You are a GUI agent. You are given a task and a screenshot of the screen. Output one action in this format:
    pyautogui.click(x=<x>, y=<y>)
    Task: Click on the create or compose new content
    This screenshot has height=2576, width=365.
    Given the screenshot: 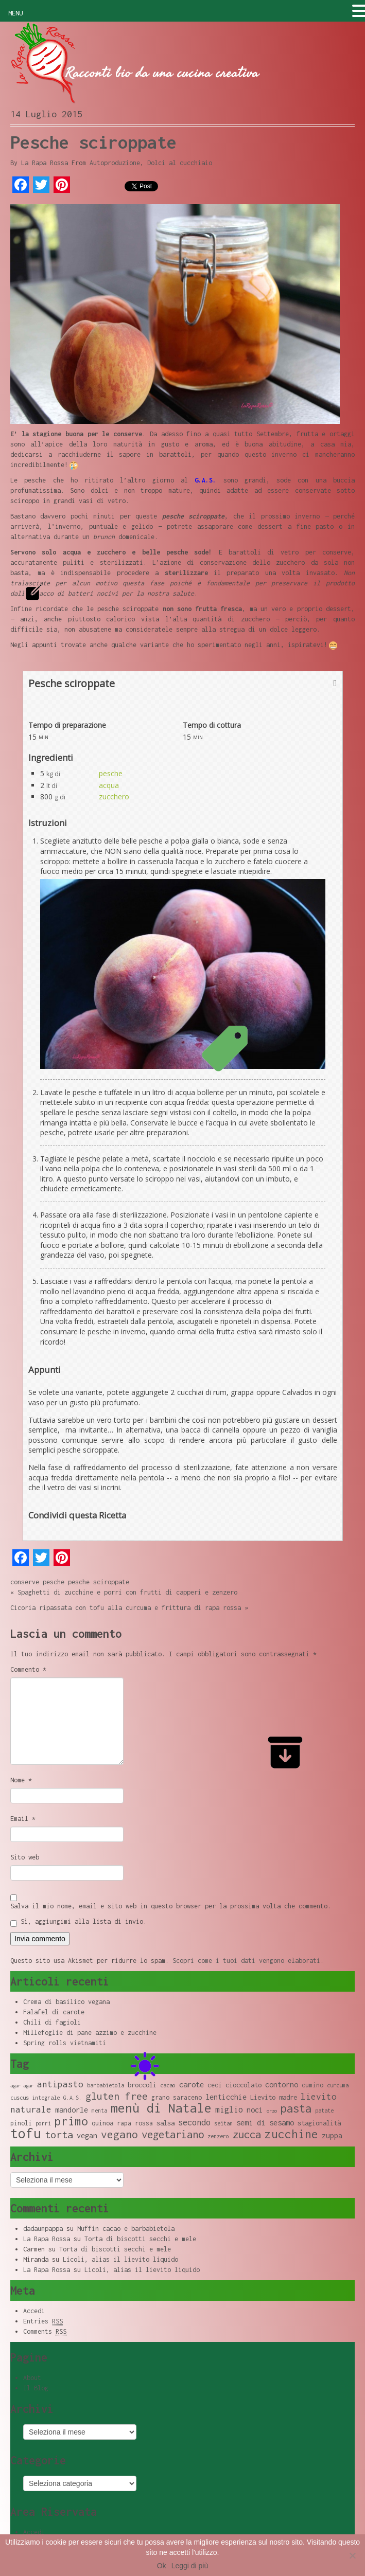 What is the action you would take?
    pyautogui.click(x=33, y=592)
    